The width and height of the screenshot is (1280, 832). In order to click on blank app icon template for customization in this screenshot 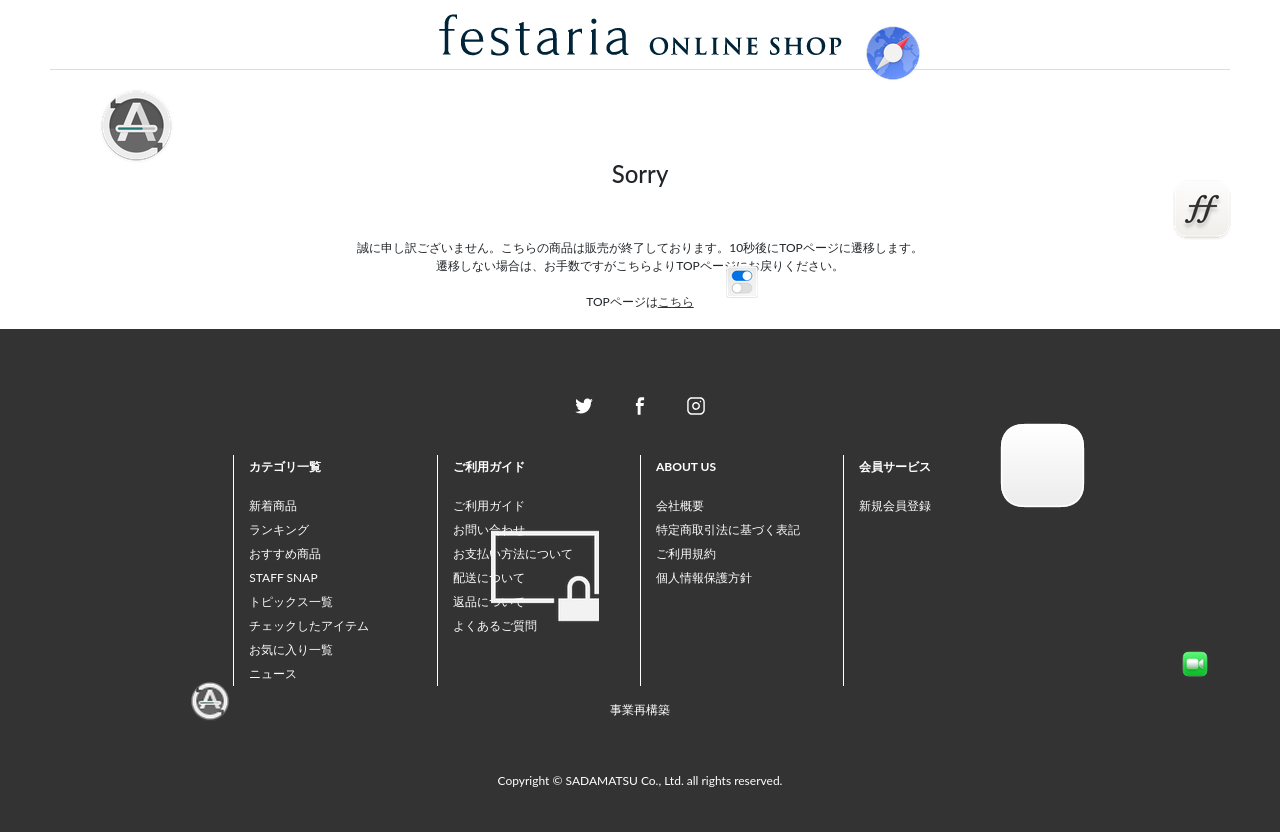, I will do `click(1042, 465)`.